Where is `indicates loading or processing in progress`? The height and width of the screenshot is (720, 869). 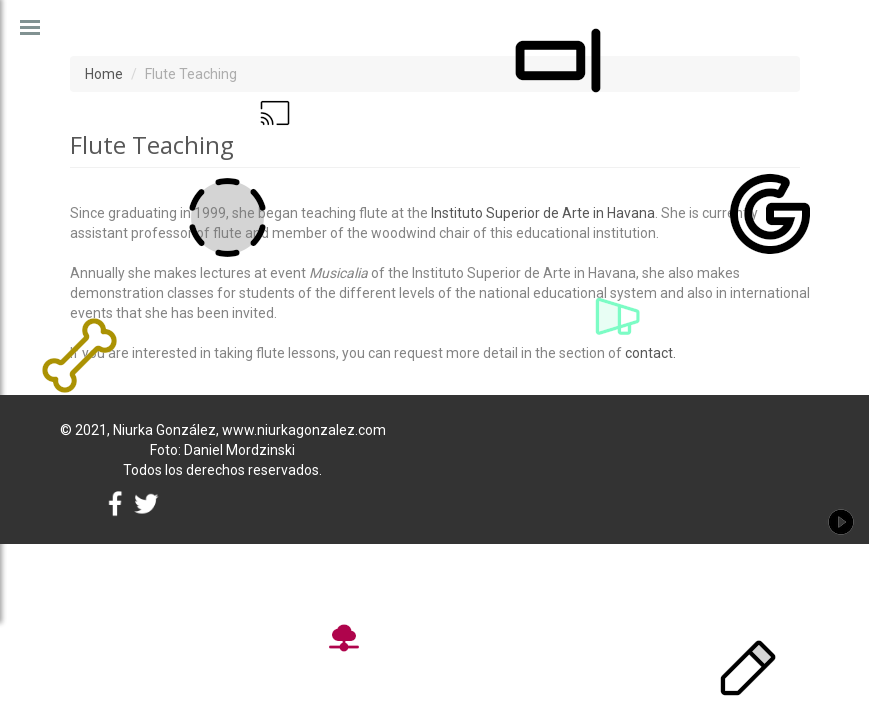
indicates loading or processing in progress is located at coordinates (227, 217).